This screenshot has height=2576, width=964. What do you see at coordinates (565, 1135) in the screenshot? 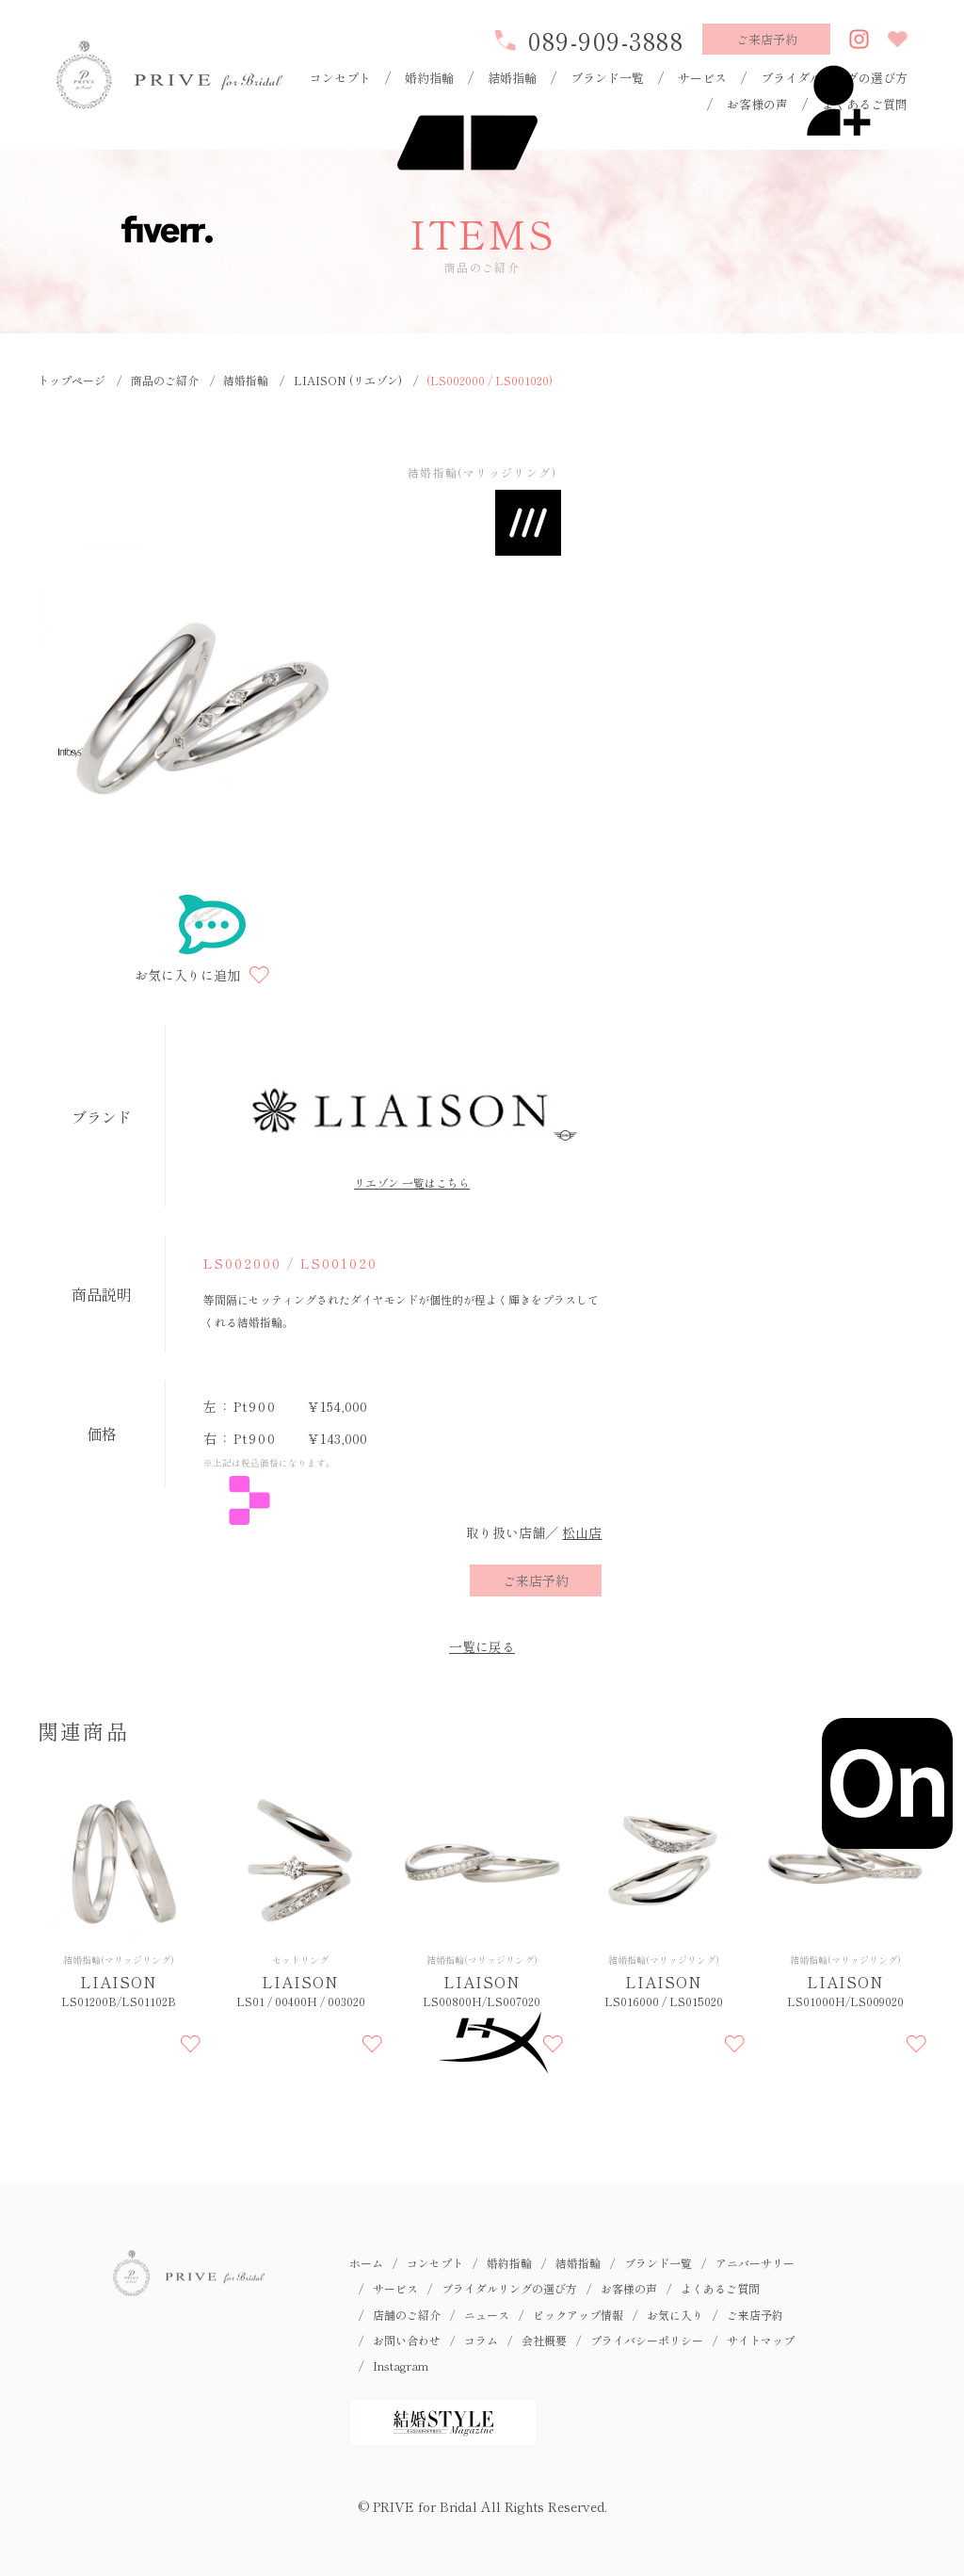
I see `mini cooper brand logo` at bounding box center [565, 1135].